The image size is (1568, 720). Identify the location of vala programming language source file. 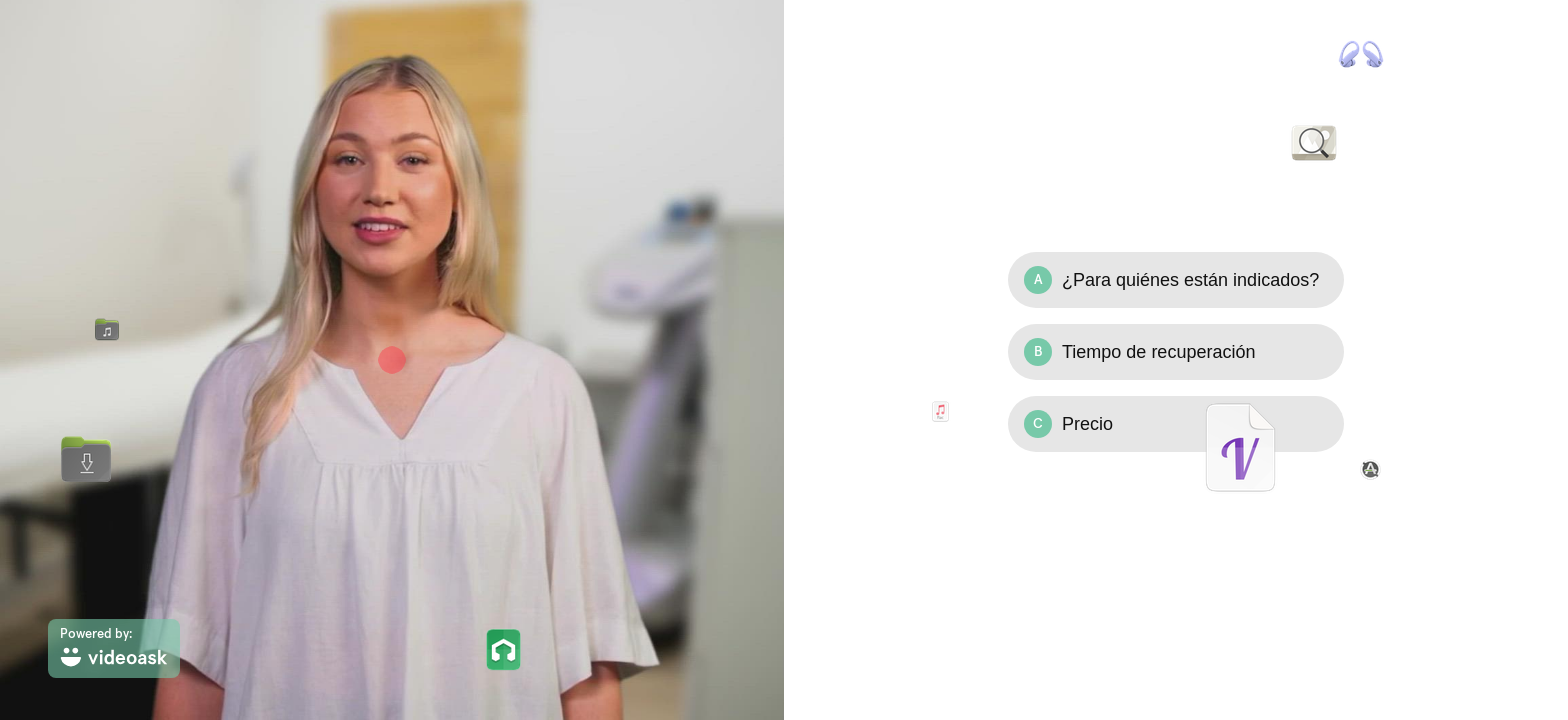
(1240, 447).